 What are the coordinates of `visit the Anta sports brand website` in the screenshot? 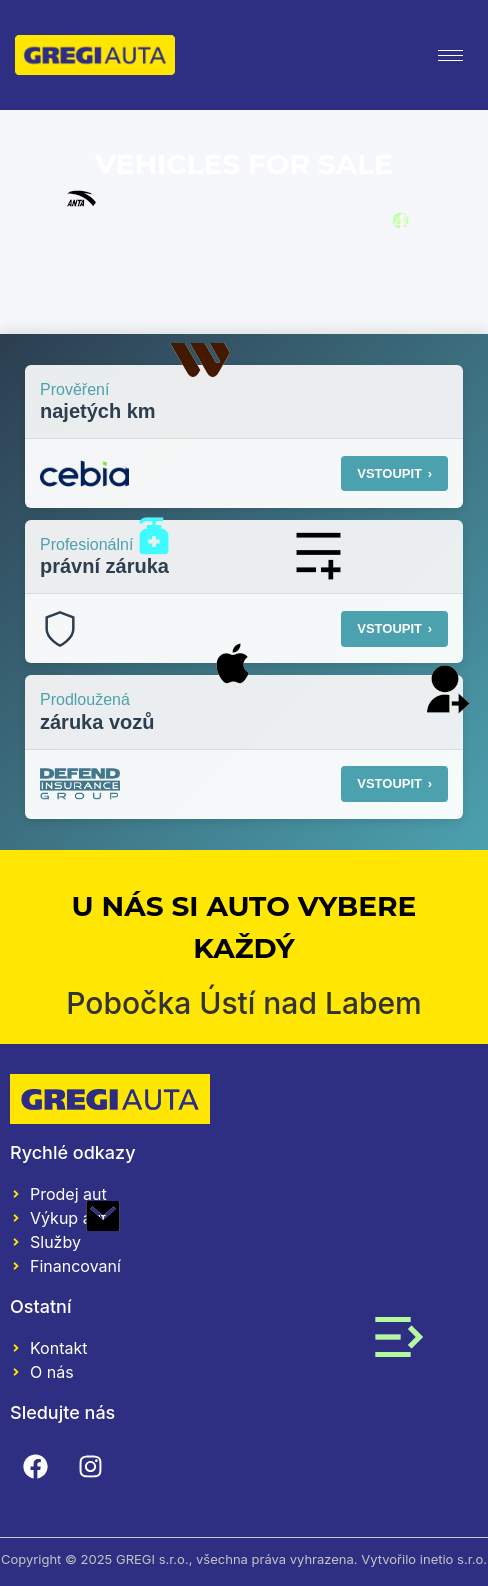 It's located at (81, 198).